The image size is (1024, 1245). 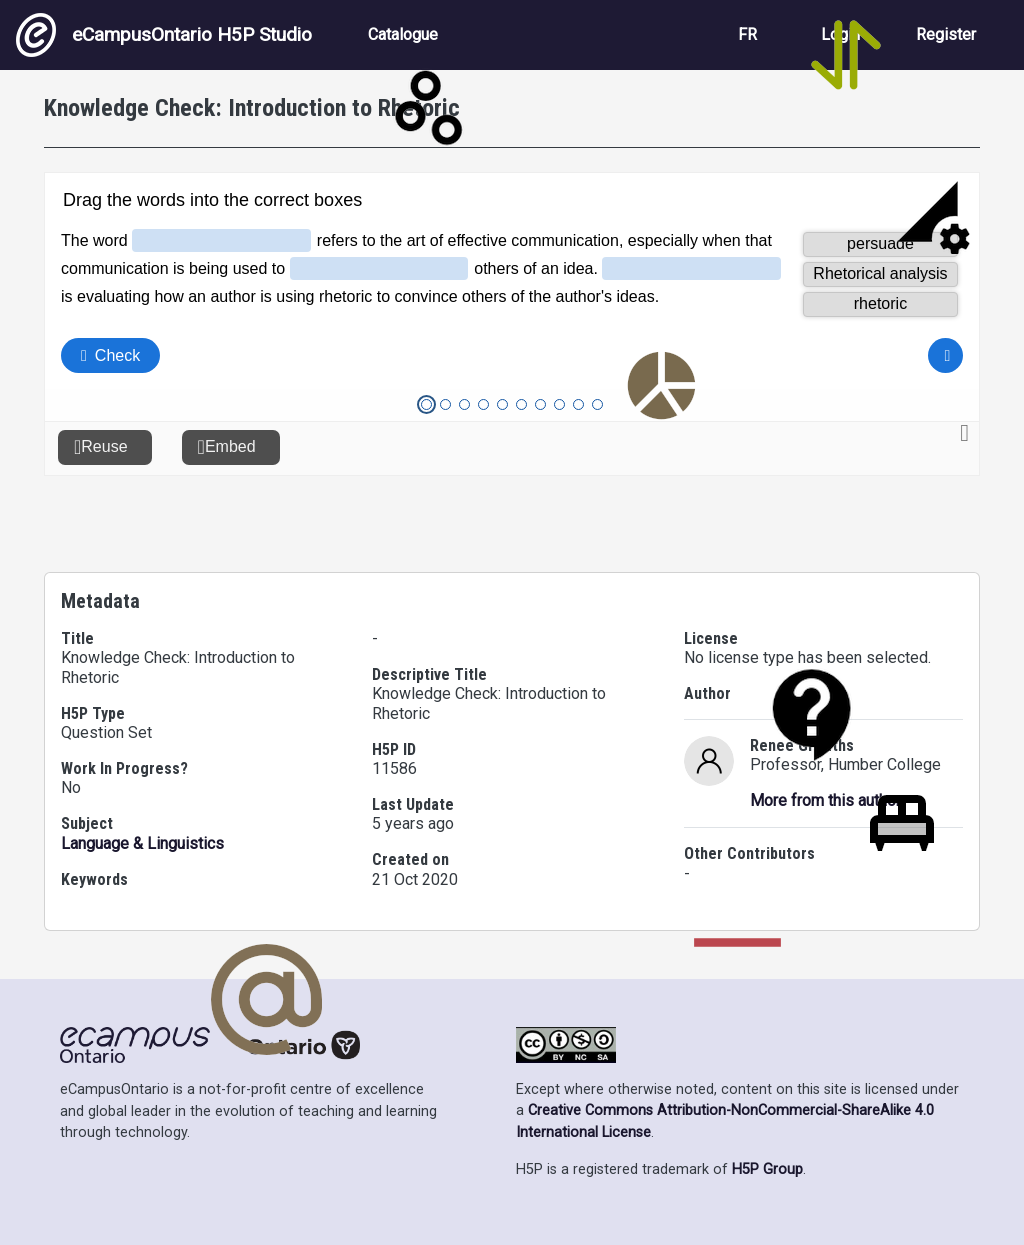 What do you see at coordinates (933, 217) in the screenshot?
I see `access mobile data settings` at bounding box center [933, 217].